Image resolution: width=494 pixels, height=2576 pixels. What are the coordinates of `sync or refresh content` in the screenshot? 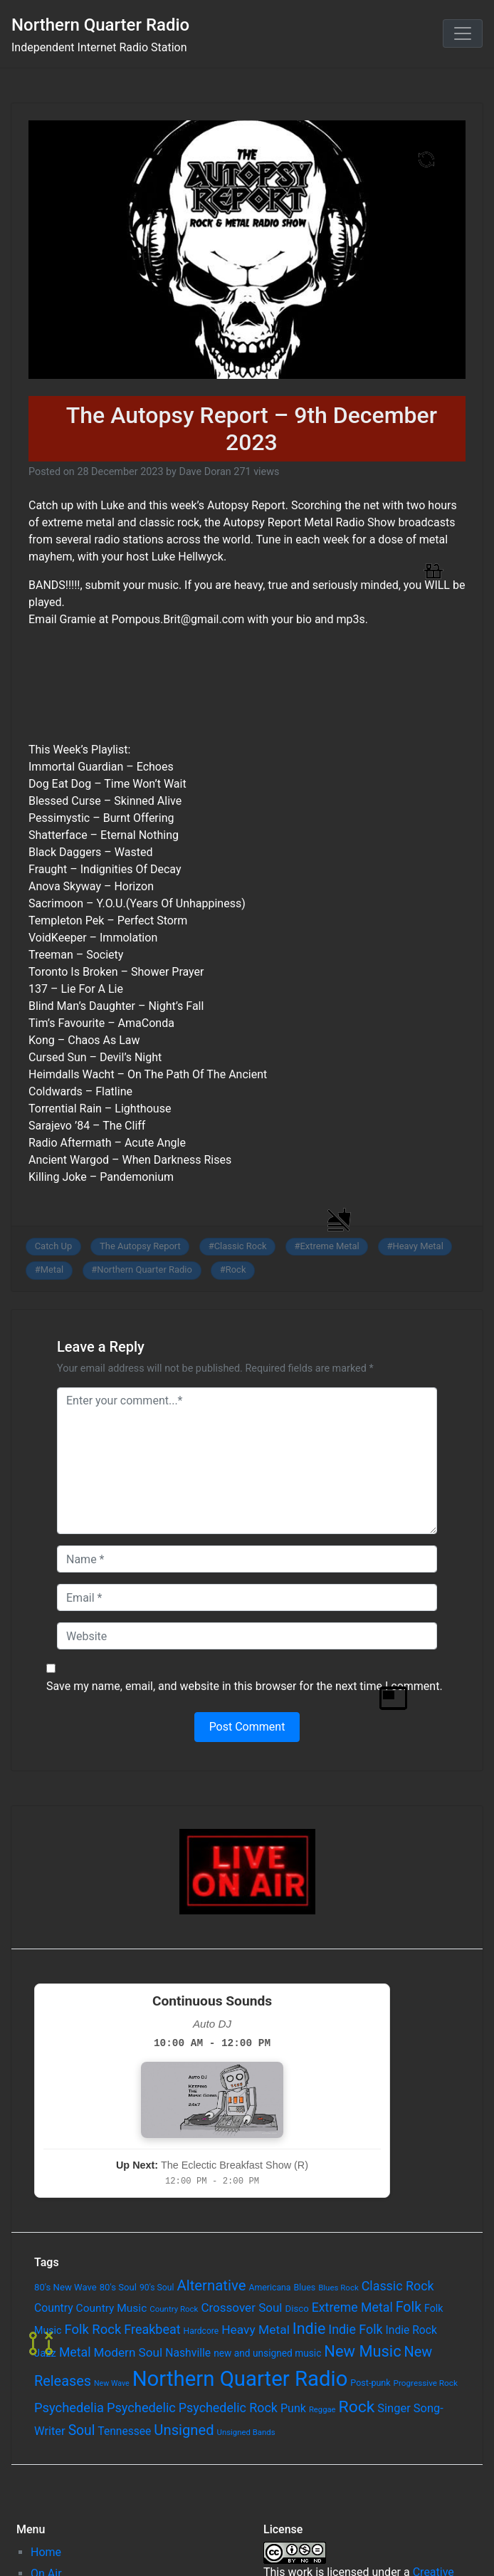 It's located at (426, 160).